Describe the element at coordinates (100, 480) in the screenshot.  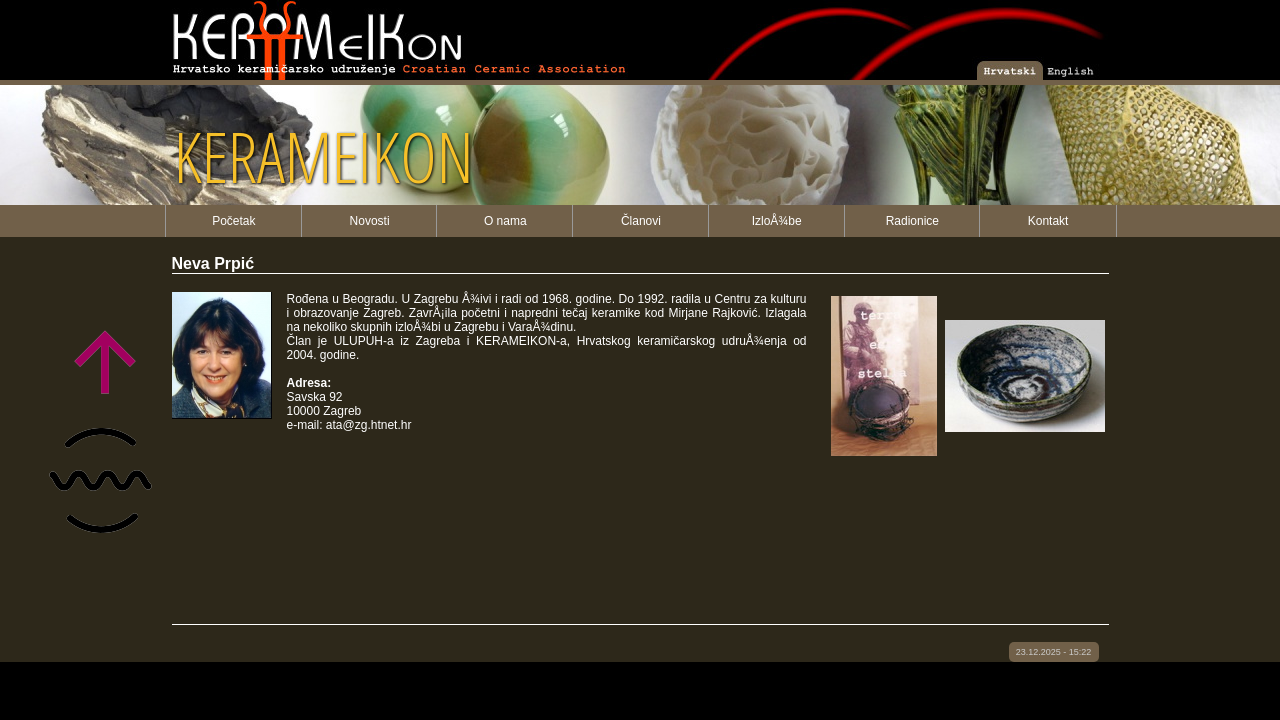
I see `SonarQube for IDE logo` at that location.